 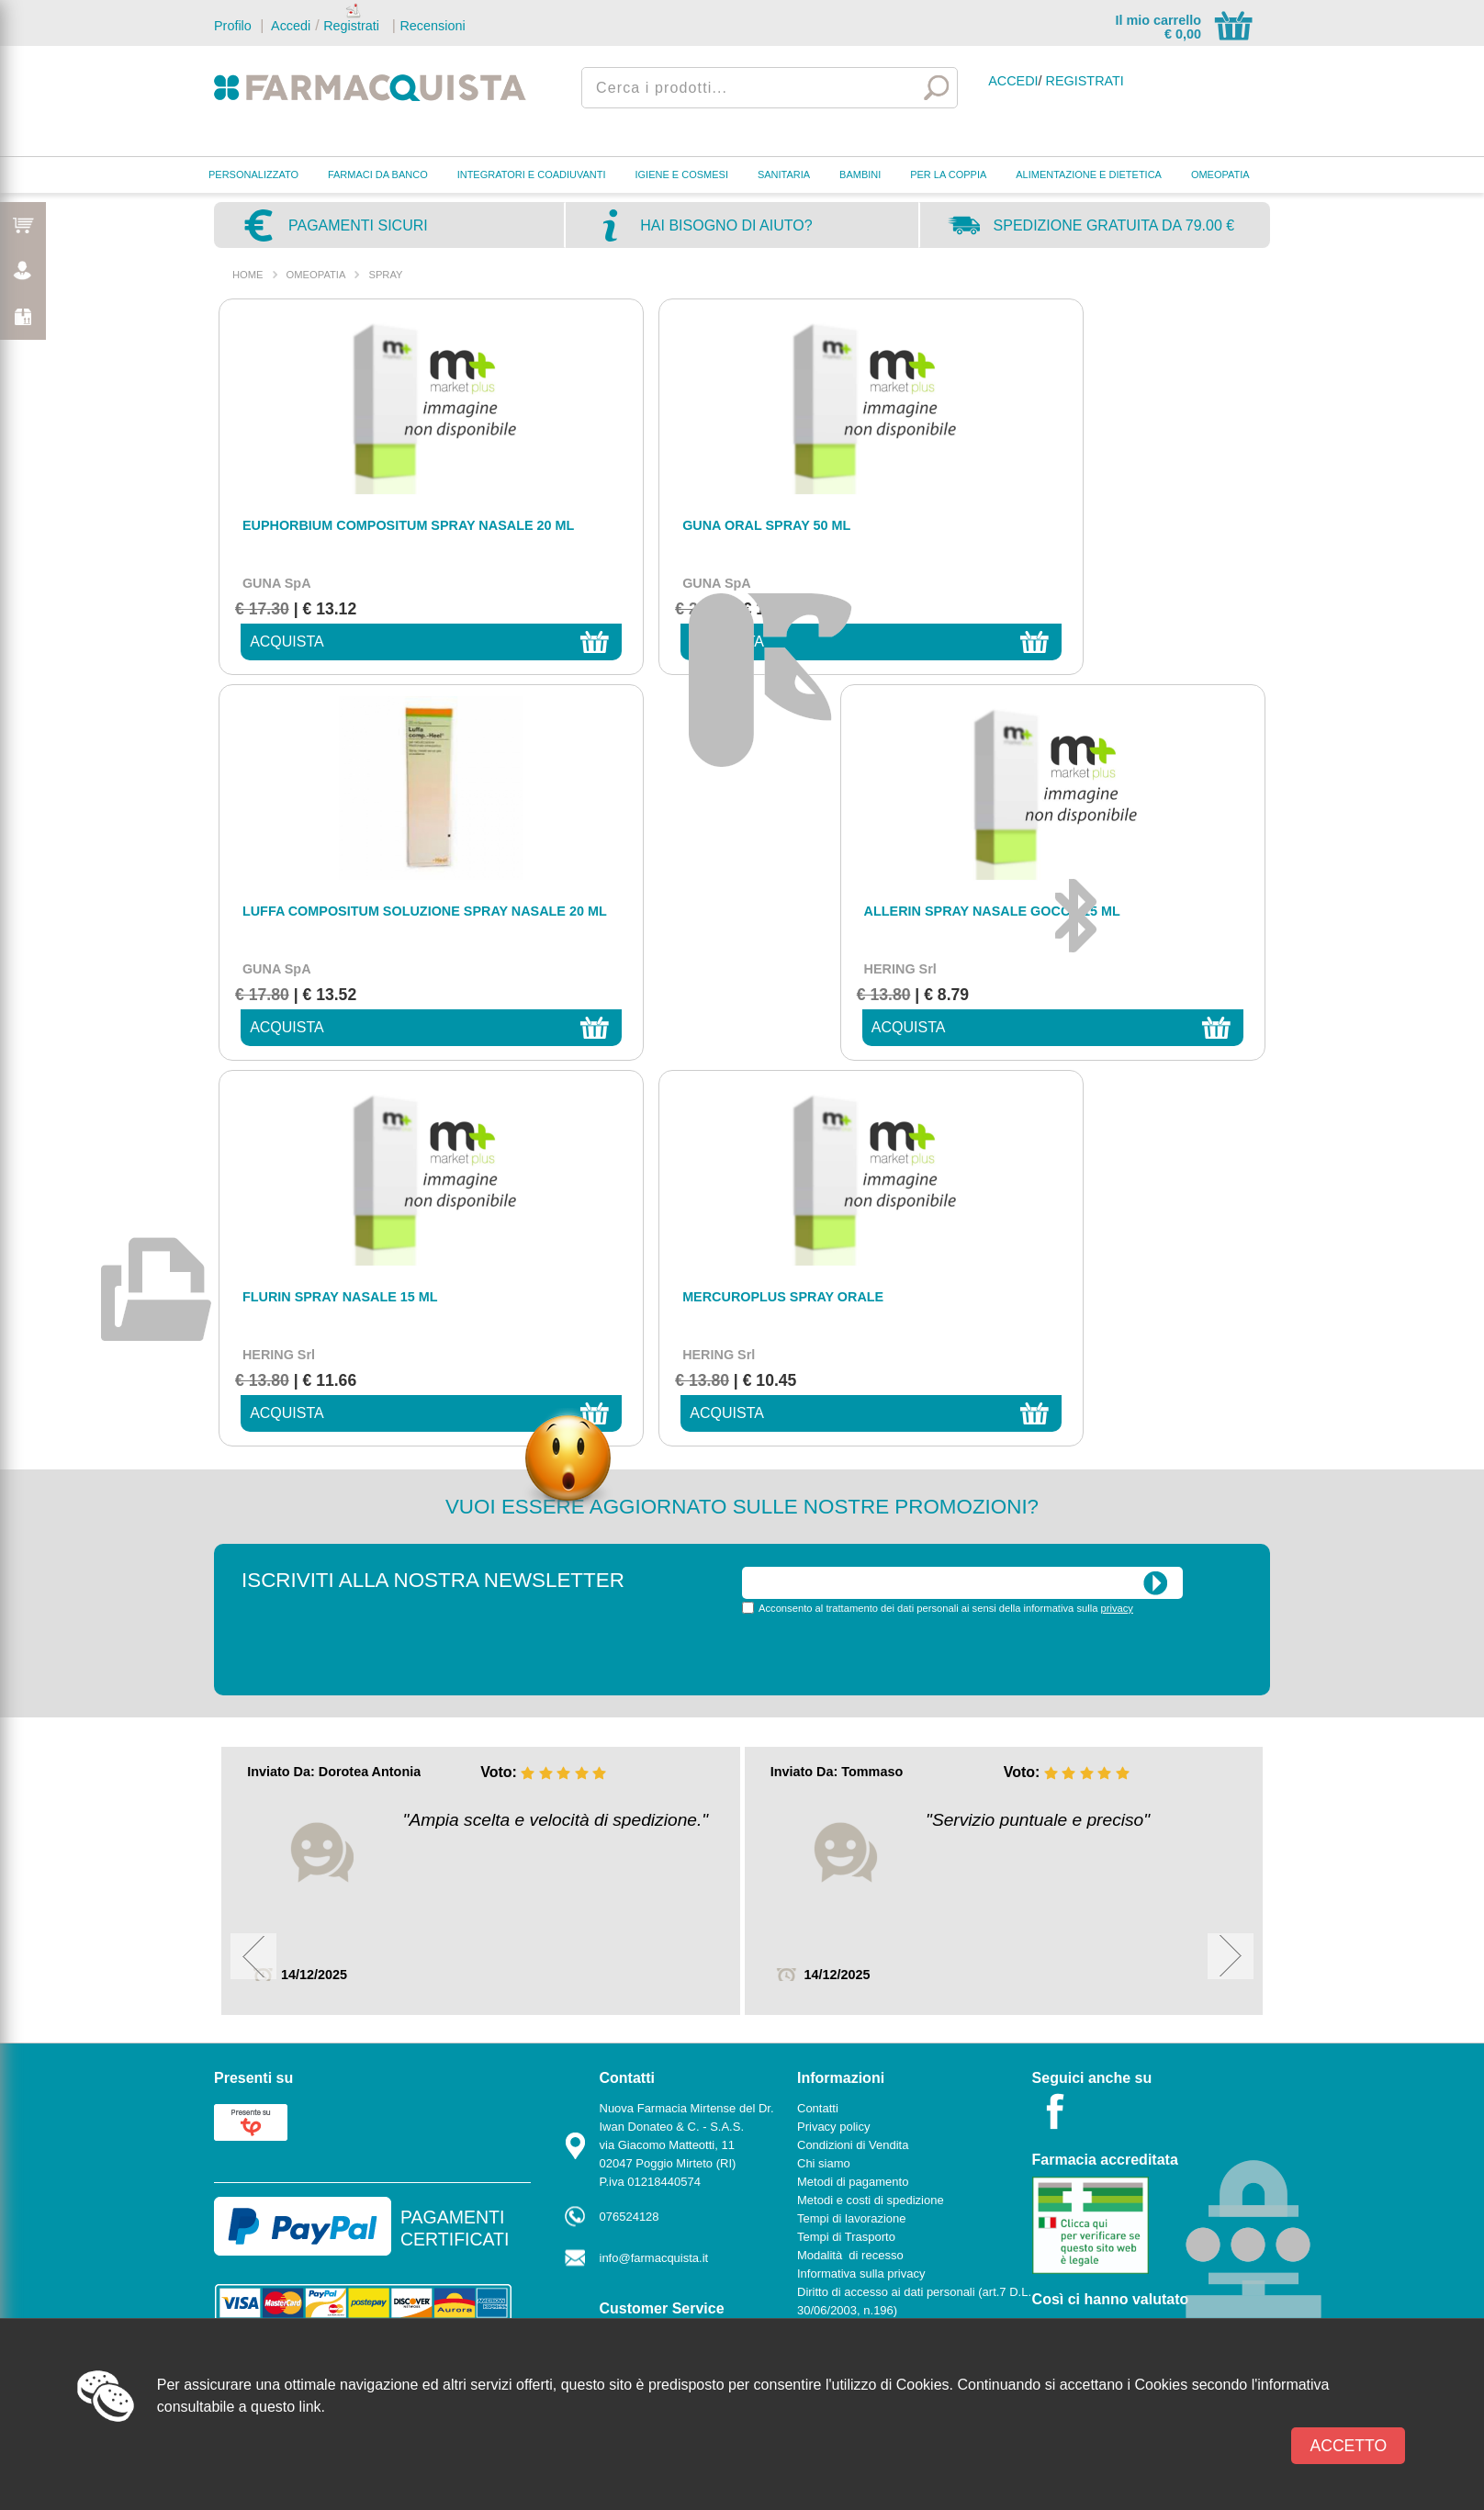 What do you see at coordinates (775, 680) in the screenshot?
I see `access system utilities and tools` at bounding box center [775, 680].